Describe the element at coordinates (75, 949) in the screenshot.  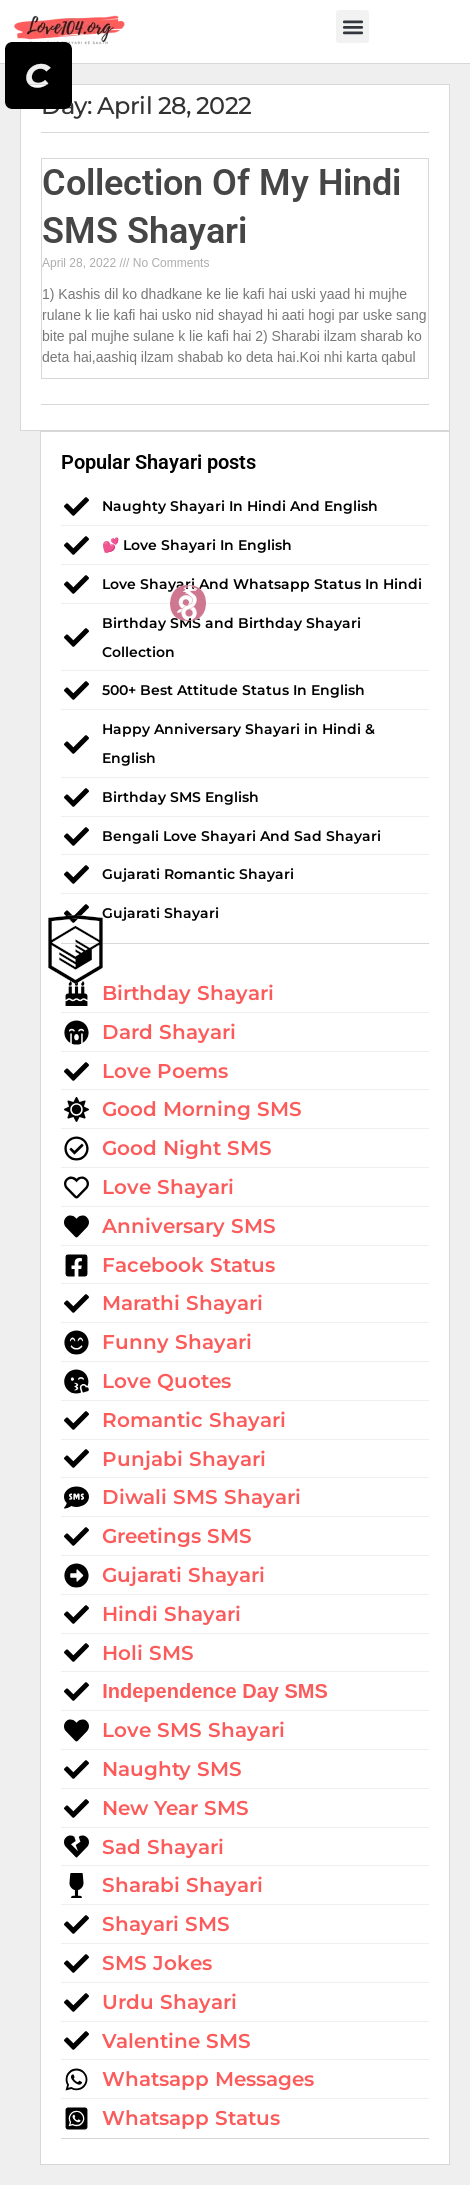
I see `htmlacademy brand logo` at that location.